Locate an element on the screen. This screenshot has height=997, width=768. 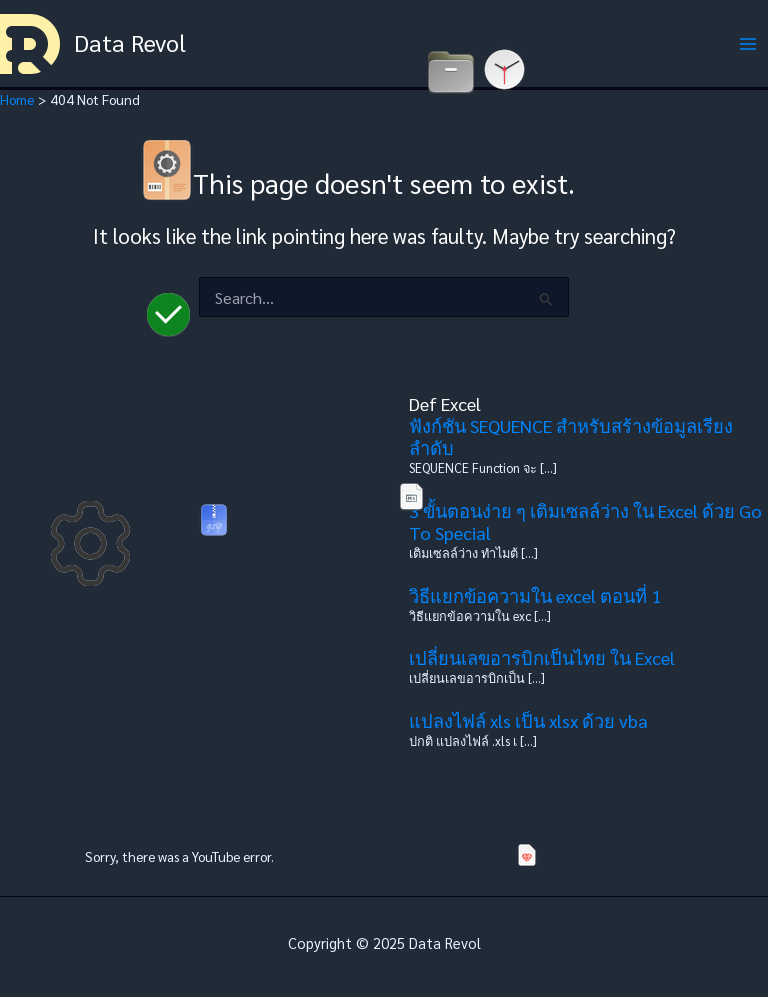
a gzip compressed archive file is located at coordinates (214, 520).